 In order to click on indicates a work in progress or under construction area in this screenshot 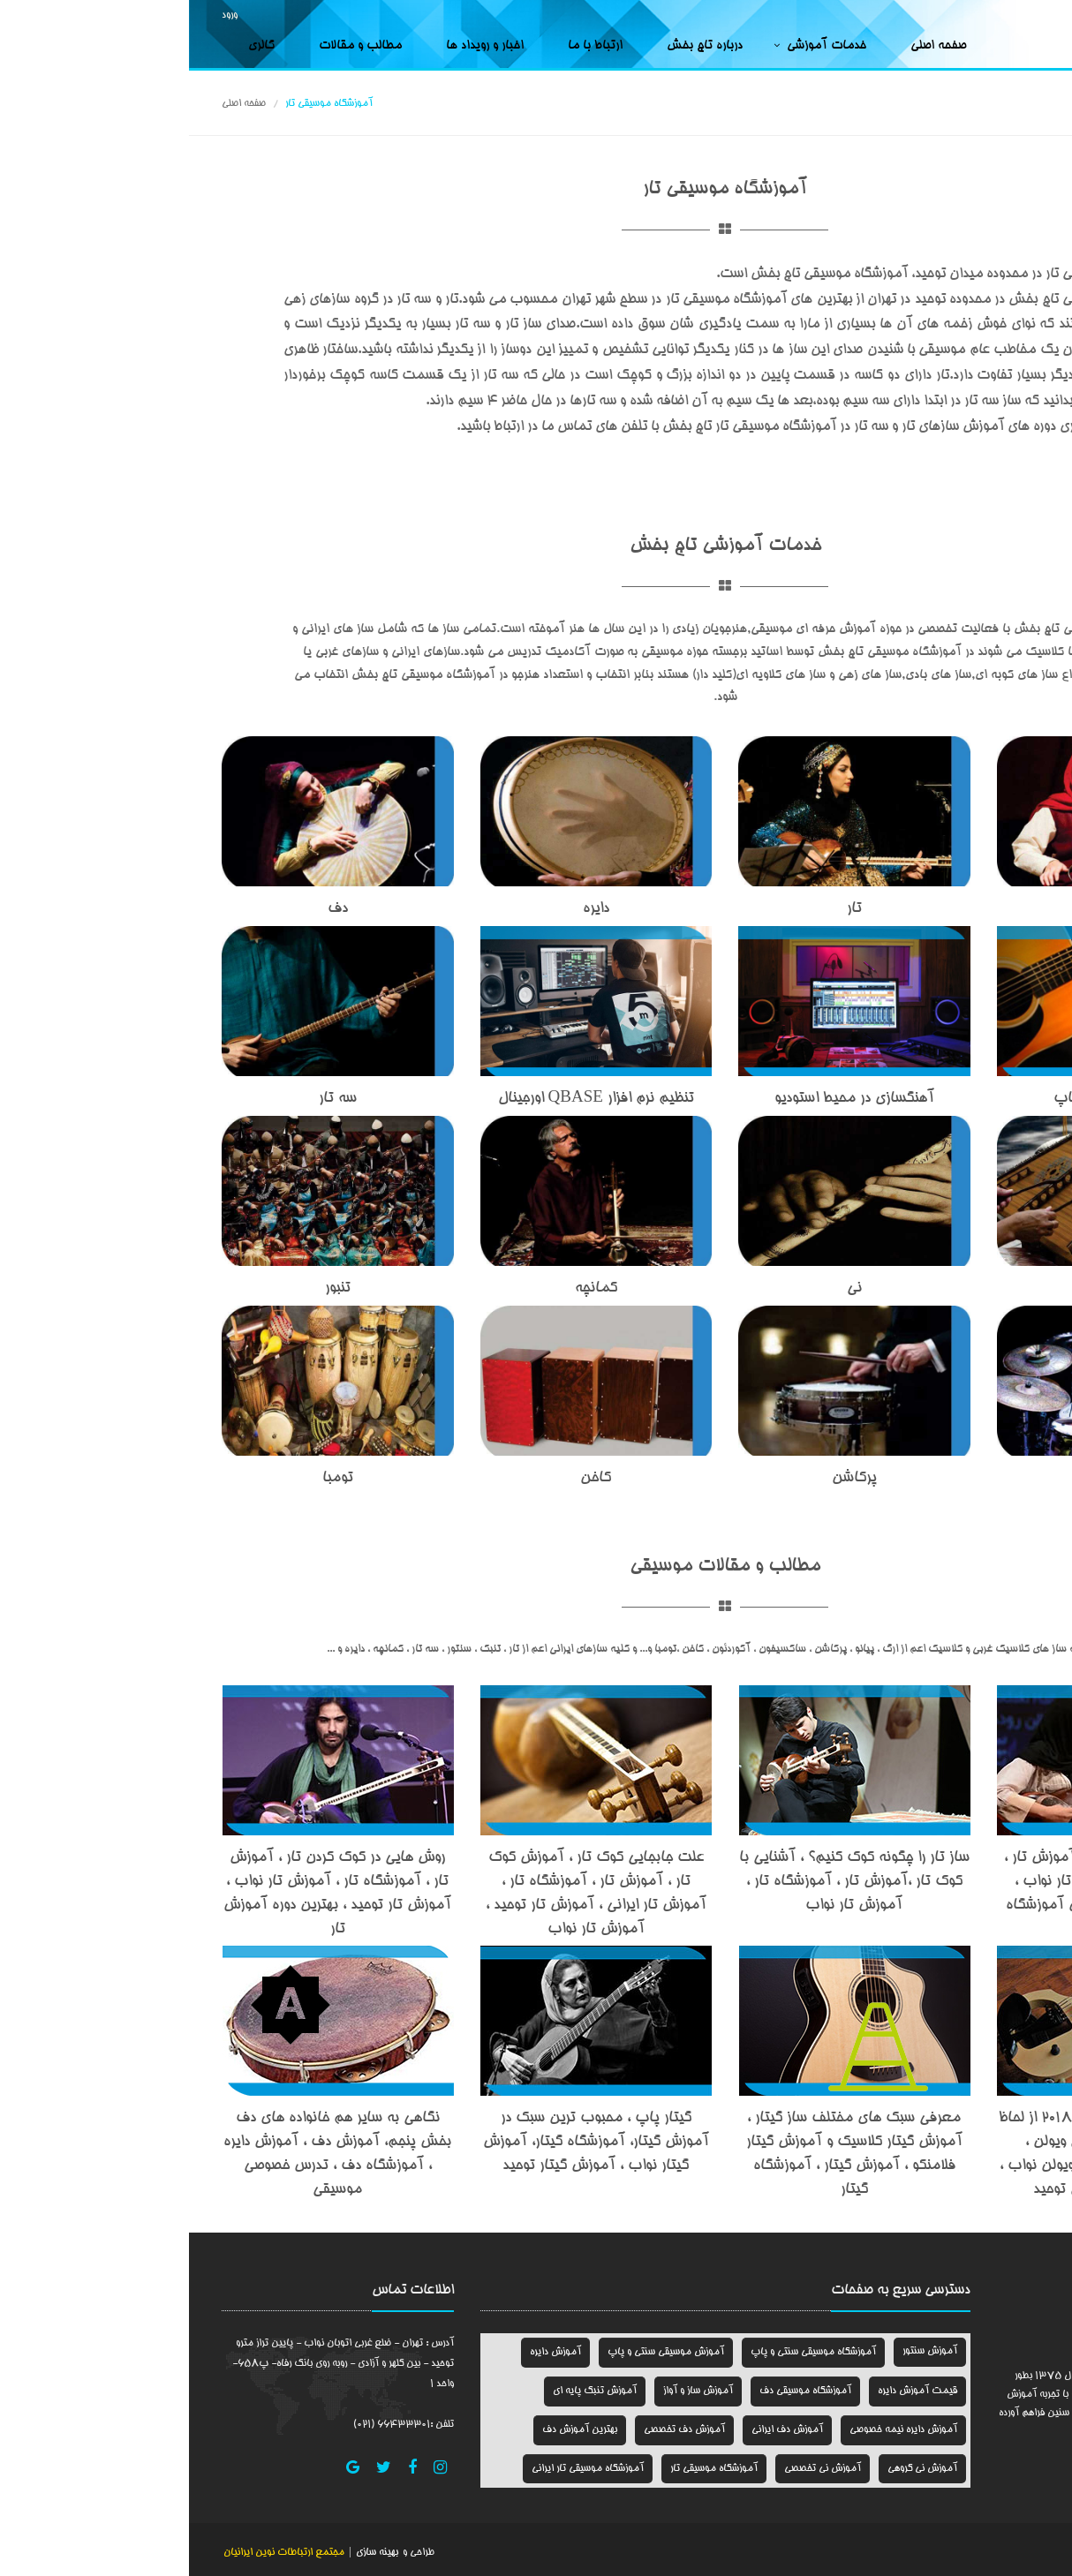, I will do `click(878, 2048)`.